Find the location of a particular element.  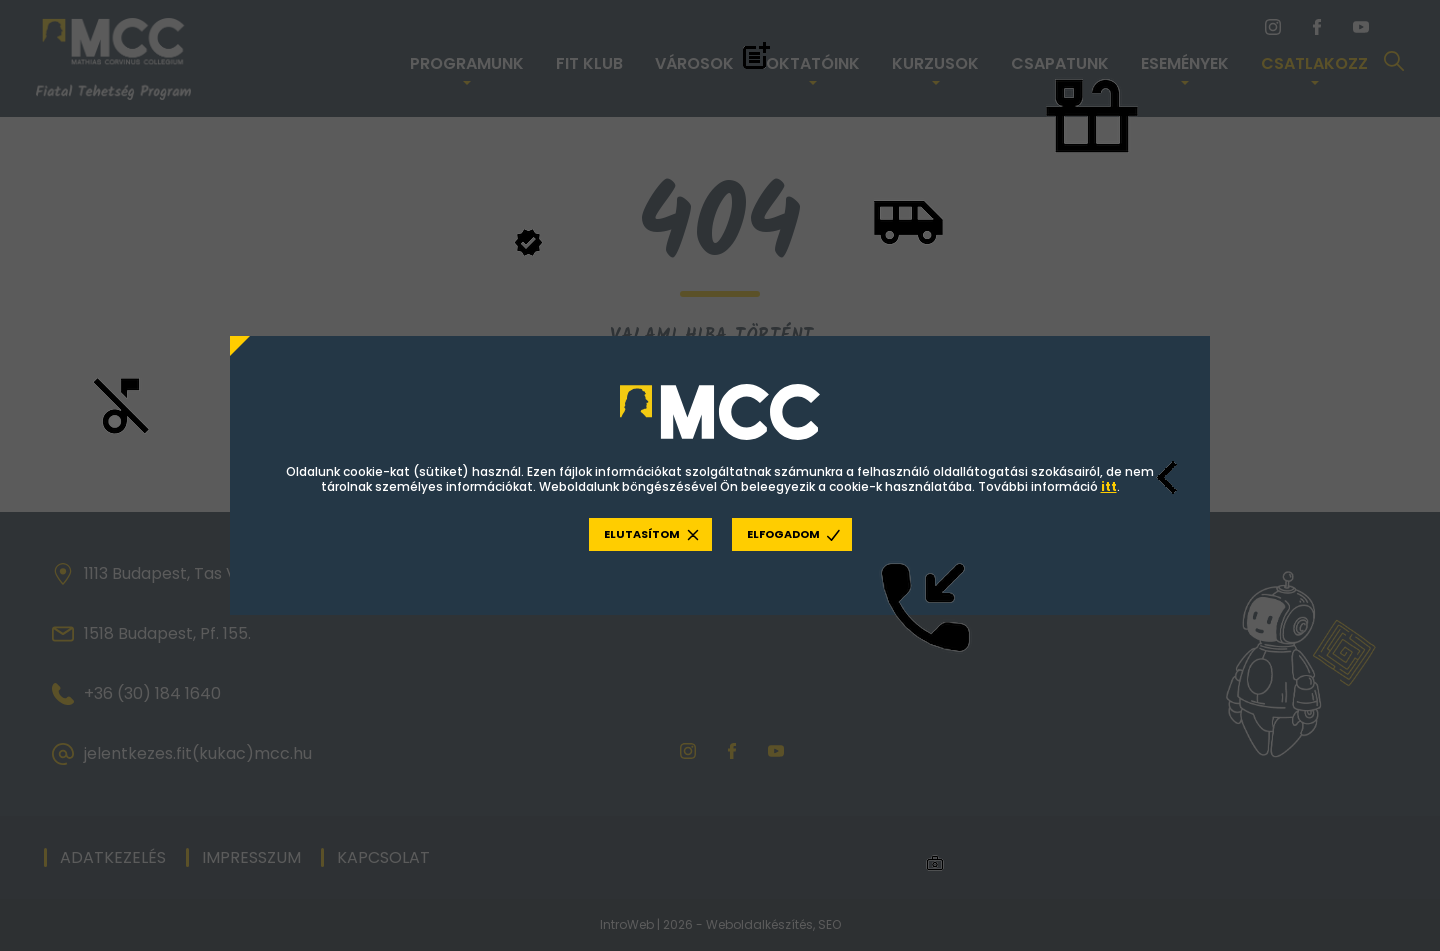

access airport shuttle services is located at coordinates (908, 222).